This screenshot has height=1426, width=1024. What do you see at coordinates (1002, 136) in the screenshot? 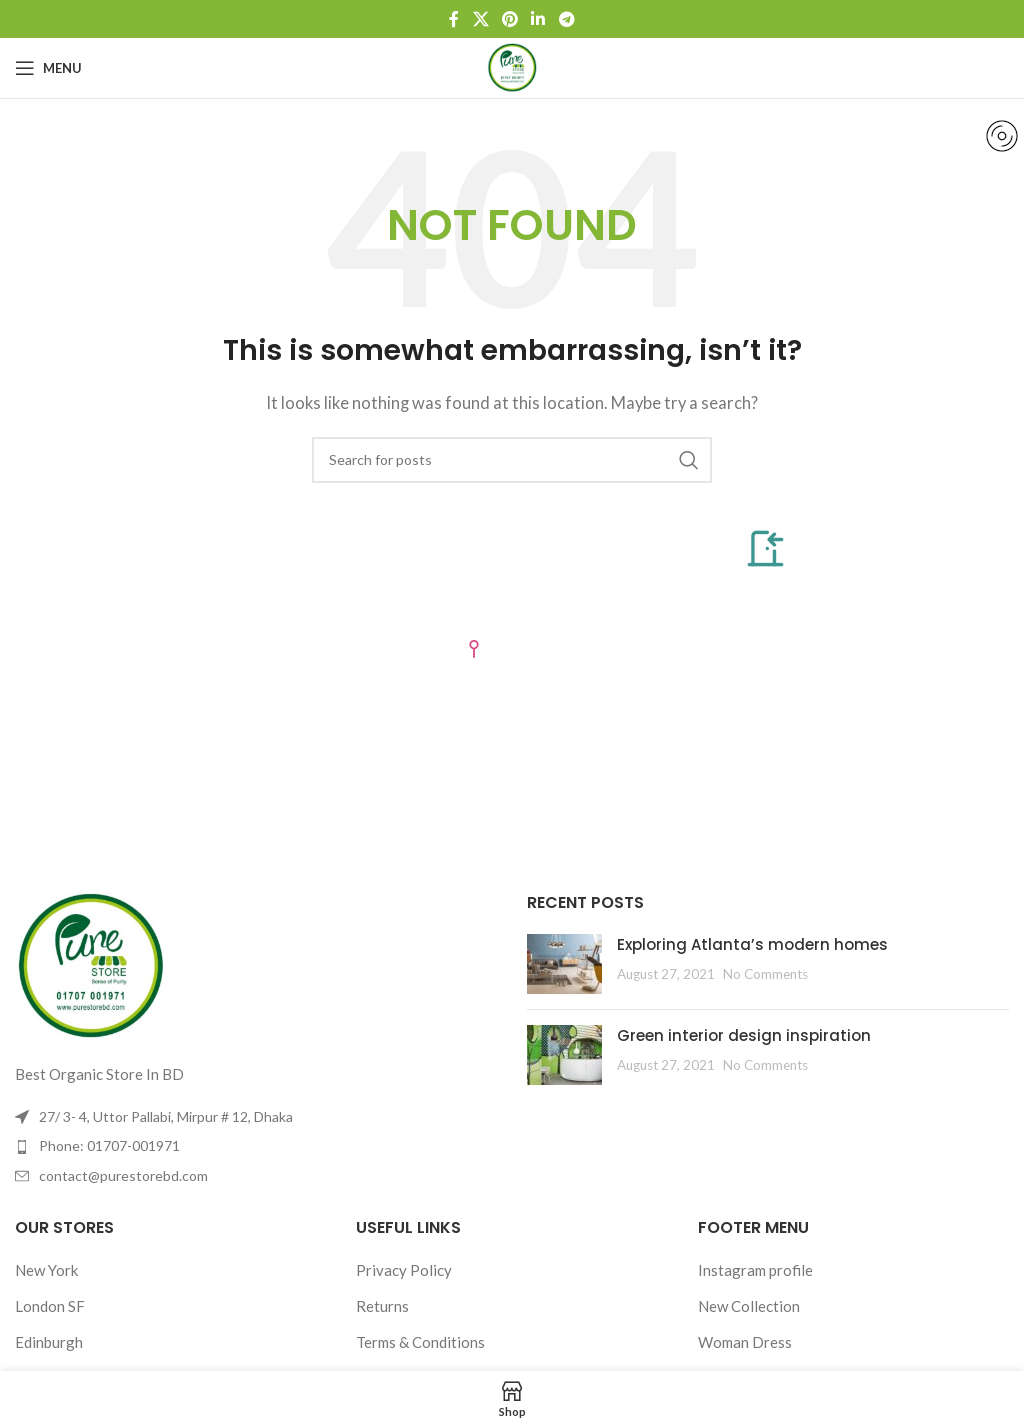
I see `access music or audio library` at bounding box center [1002, 136].